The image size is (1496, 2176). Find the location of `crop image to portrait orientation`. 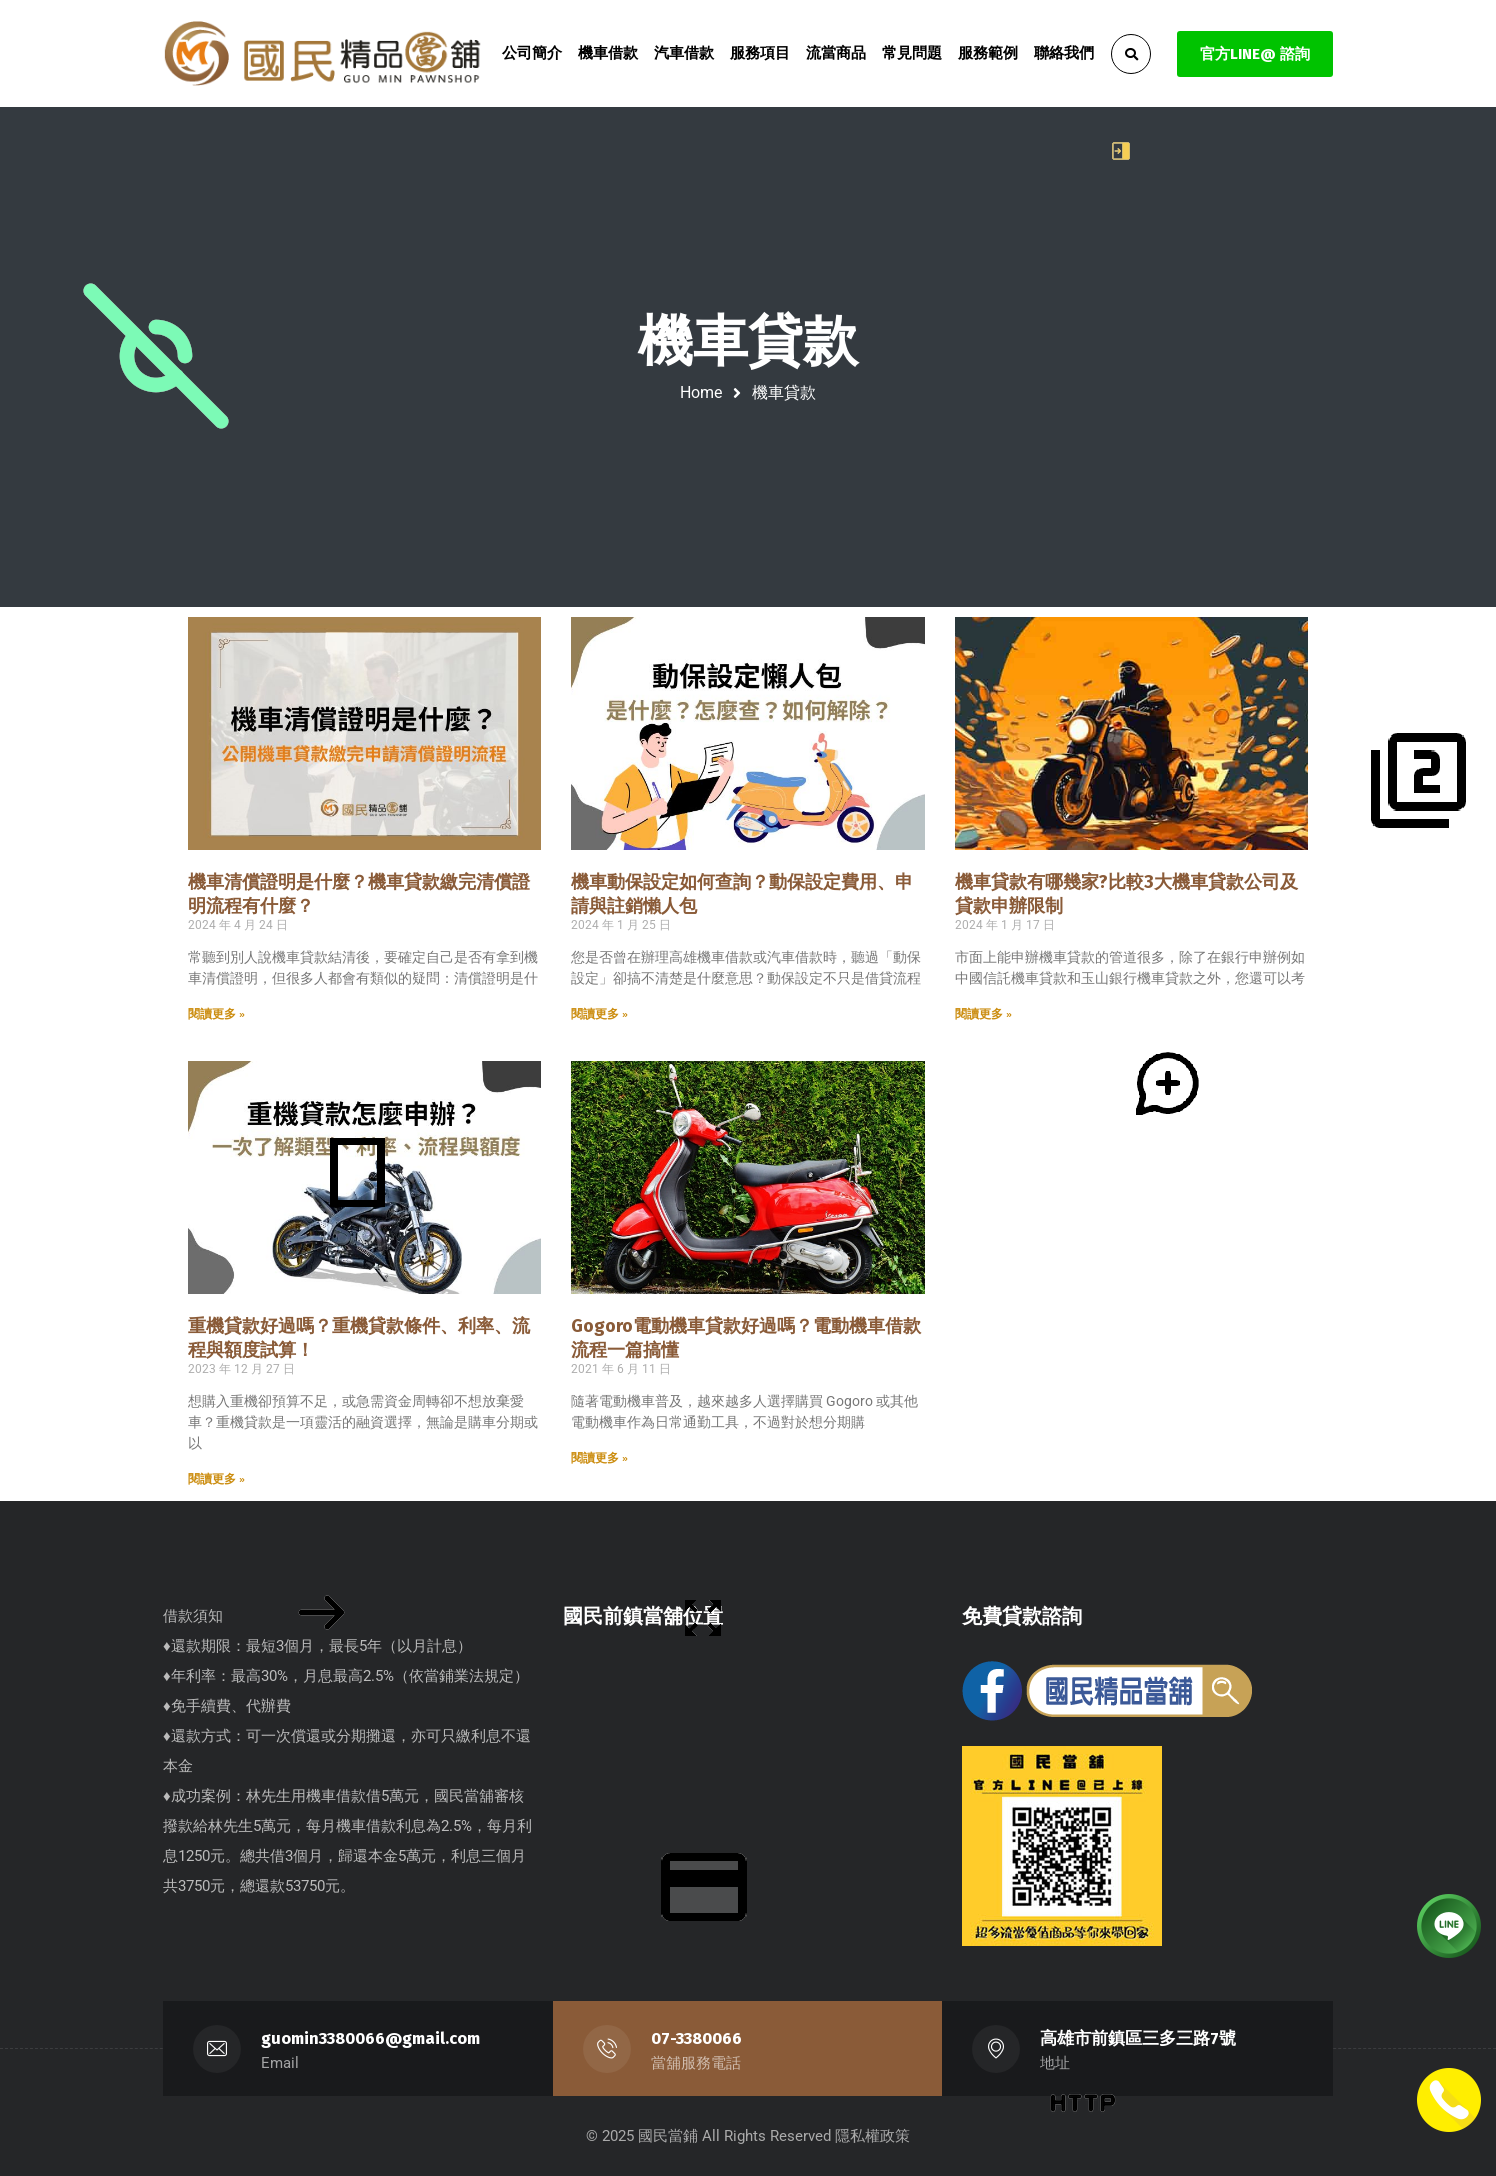

crop image to portrait orientation is located at coordinates (357, 1172).